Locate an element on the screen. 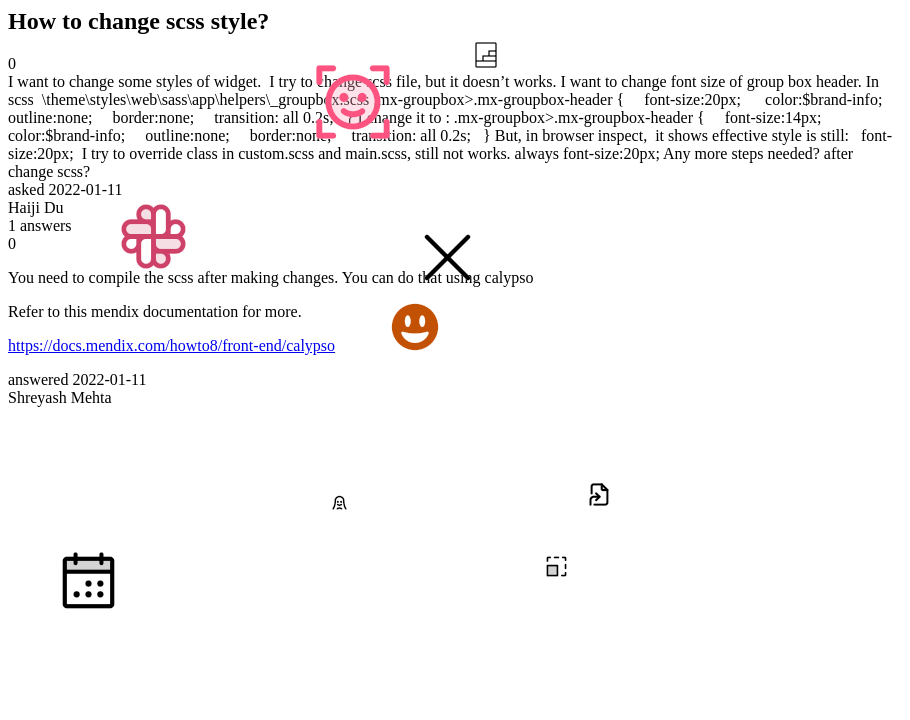 The height and width of the screenshot is (720, 910). resize an element or window is located at coordinates (556, 566).